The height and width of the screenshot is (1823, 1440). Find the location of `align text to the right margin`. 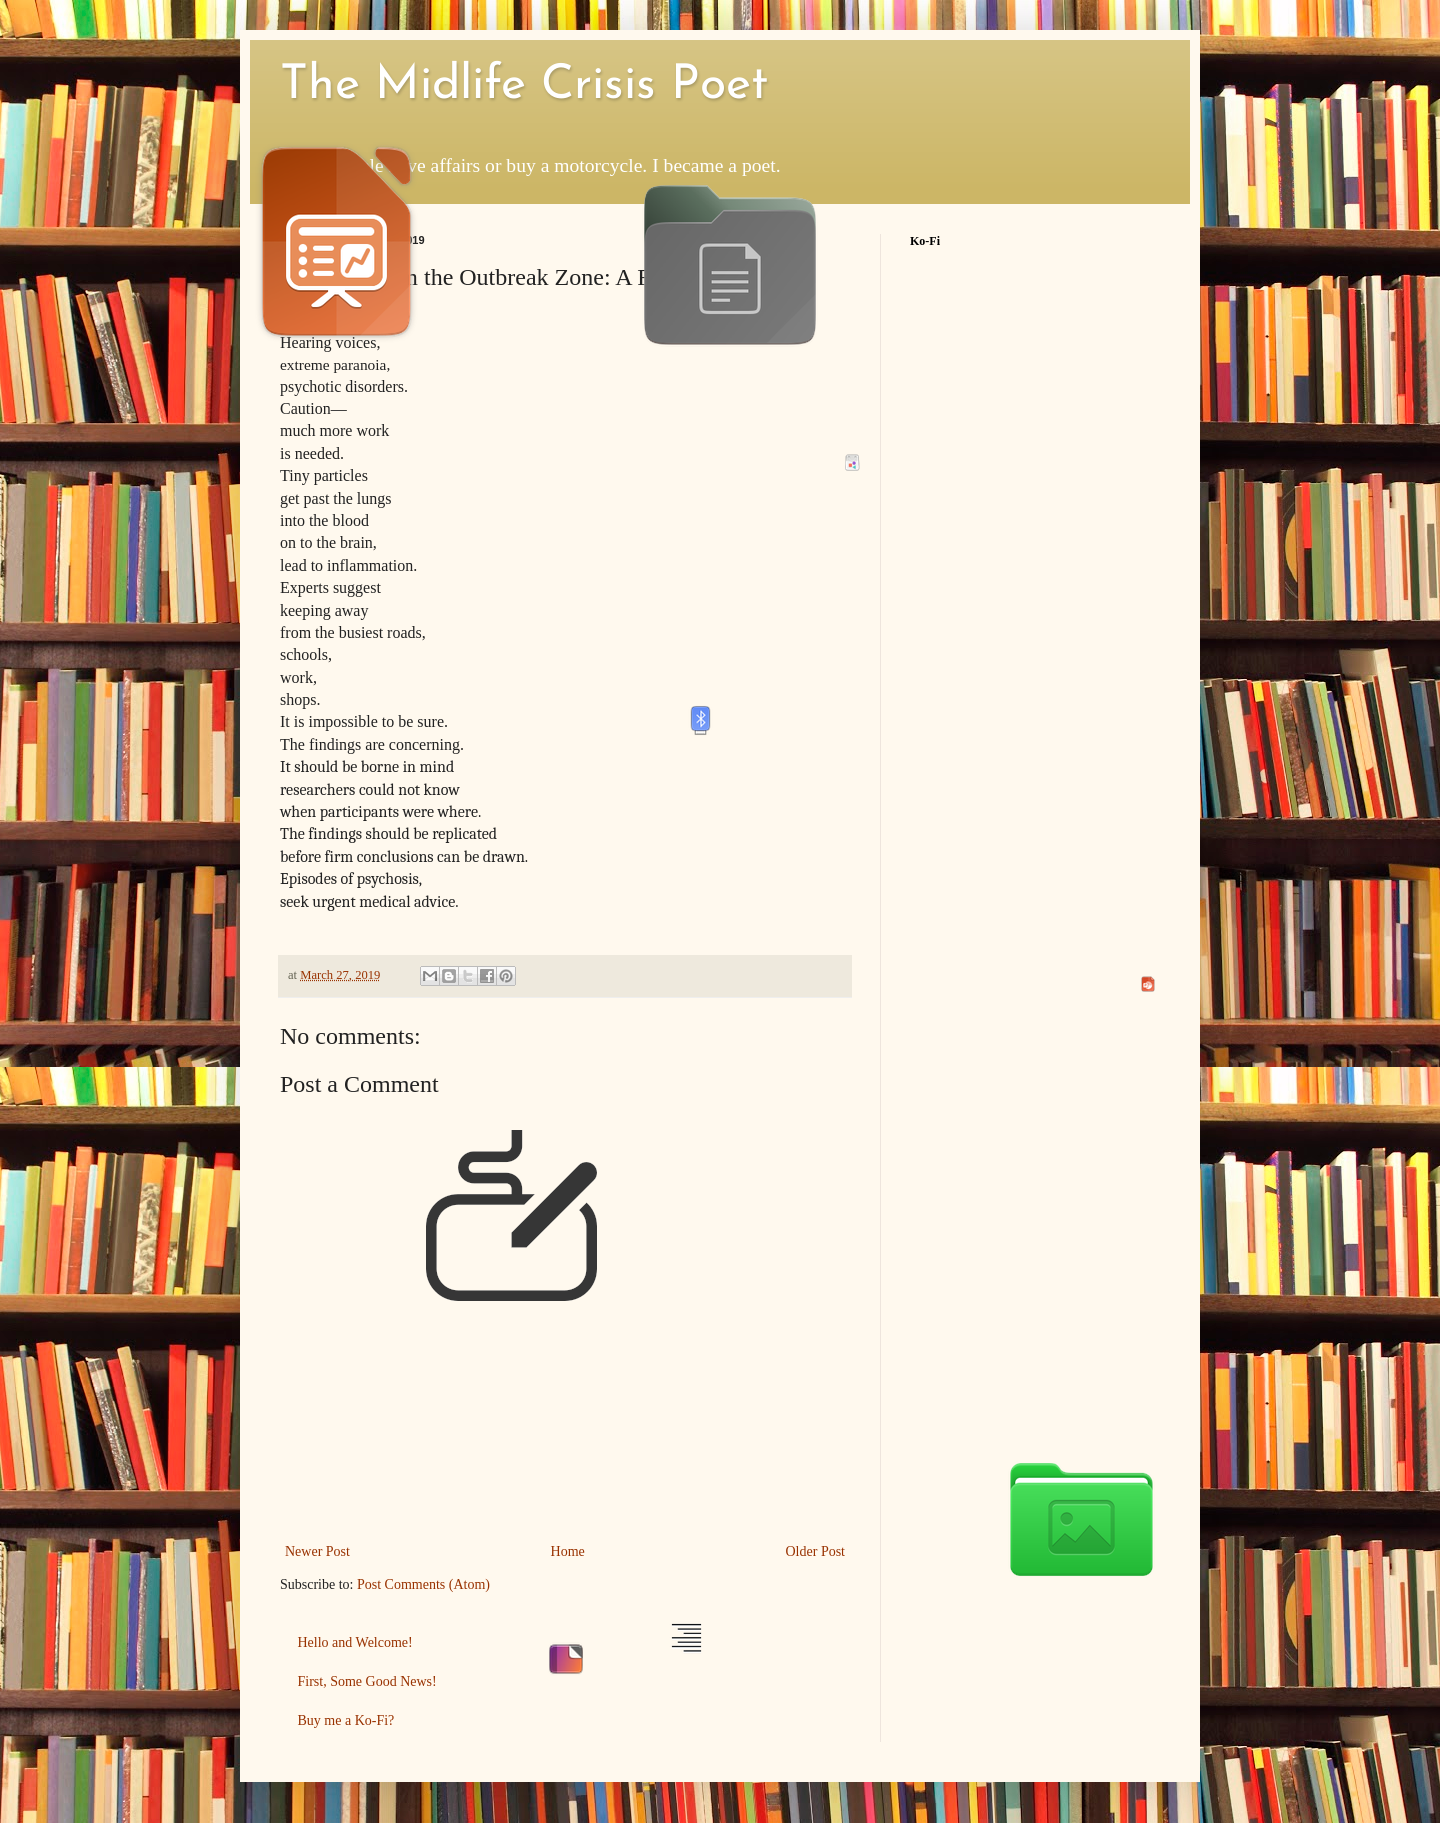

align text to the right margin is located at coordinates (686, 1638).